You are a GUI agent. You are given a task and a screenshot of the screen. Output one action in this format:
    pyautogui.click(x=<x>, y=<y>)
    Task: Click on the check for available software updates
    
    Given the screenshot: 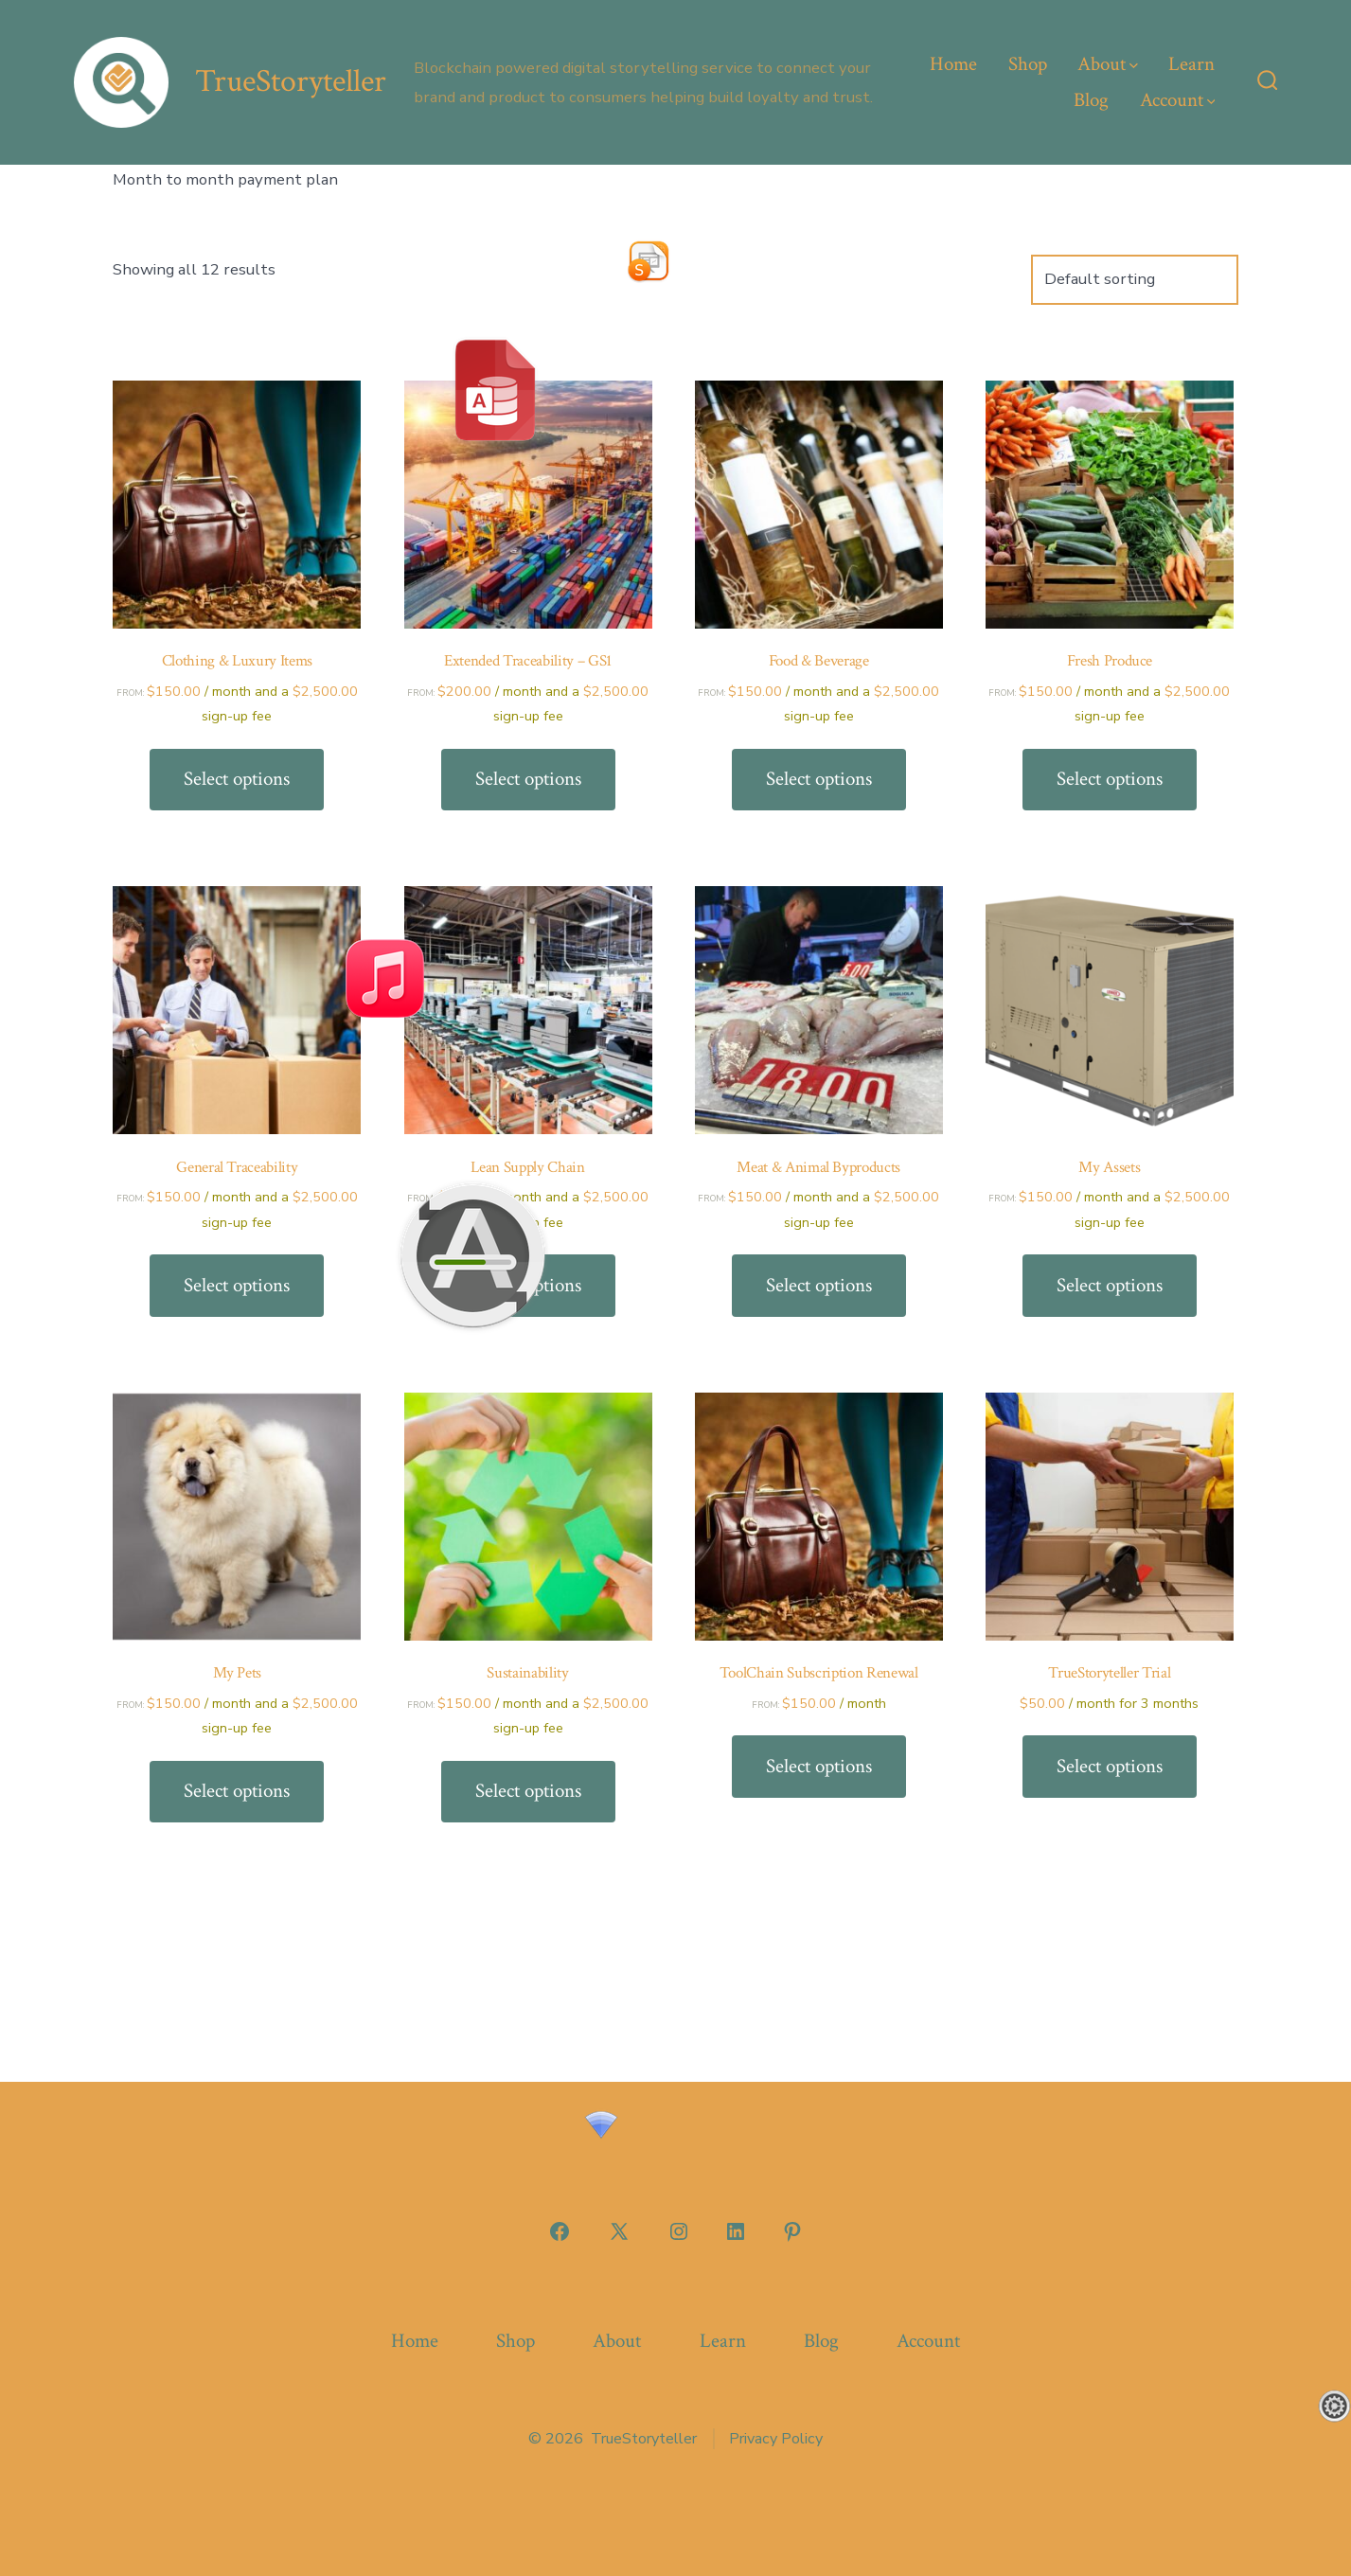 What is the action you would take?
    pyautogui.click(x=472, y=1255)
    